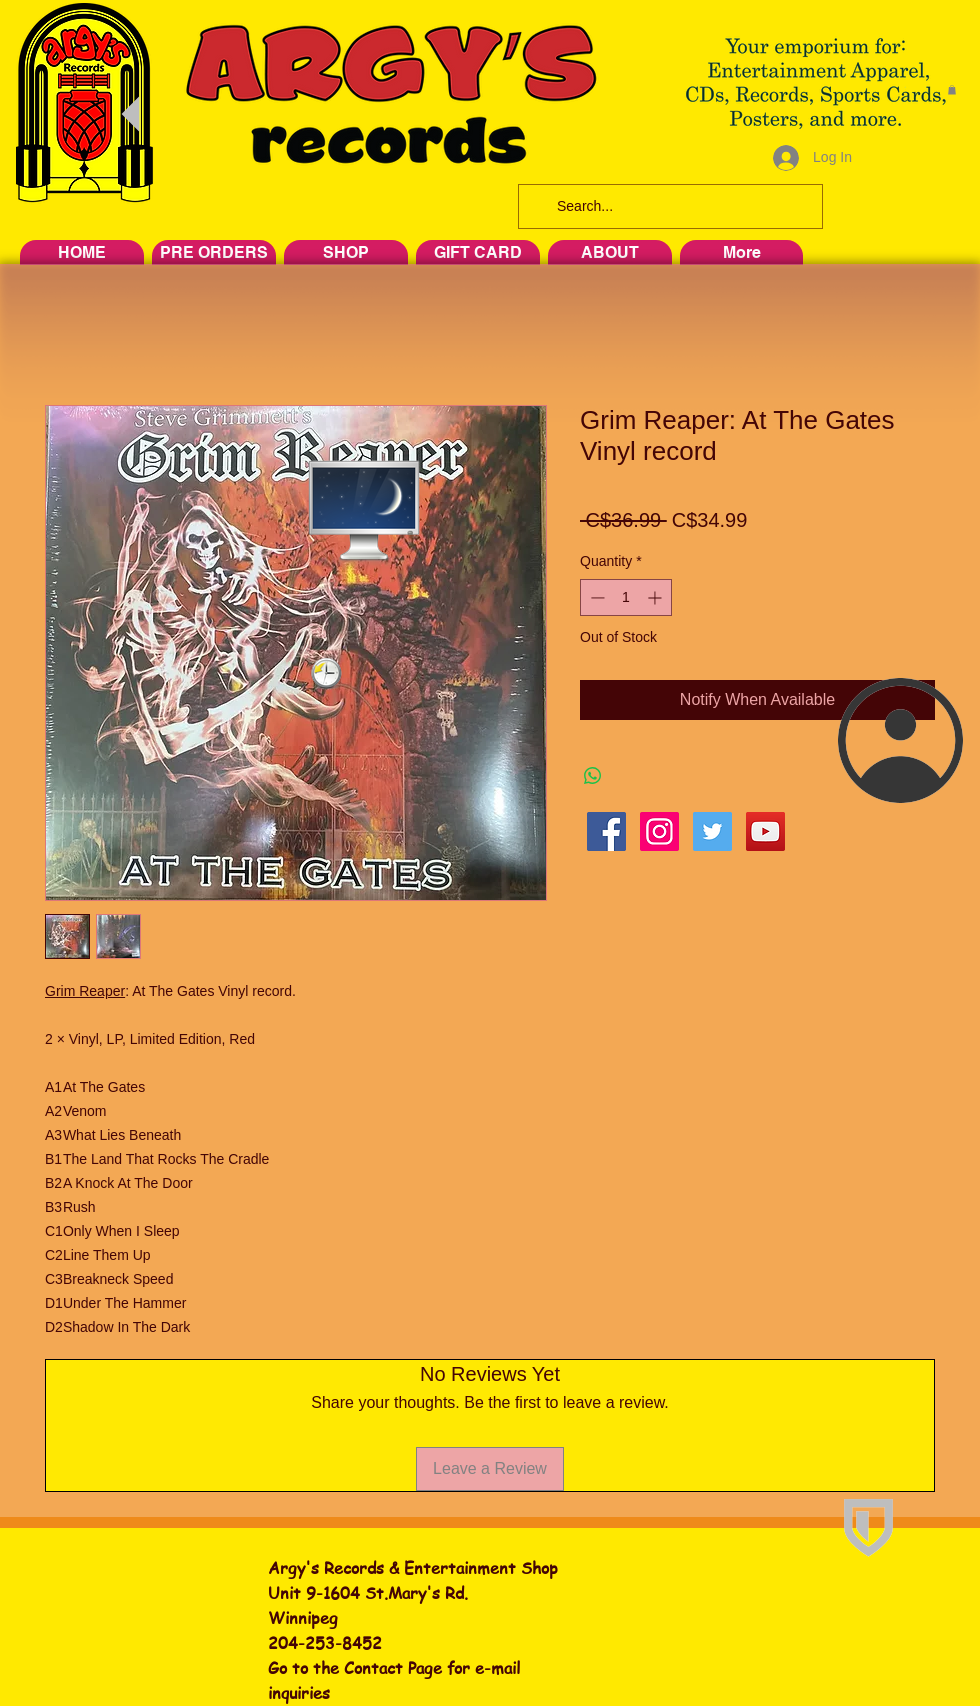  Describe the element at coordinates (132, 114) in the screenshot. I see `navigate to the previous item or screen` at that location.